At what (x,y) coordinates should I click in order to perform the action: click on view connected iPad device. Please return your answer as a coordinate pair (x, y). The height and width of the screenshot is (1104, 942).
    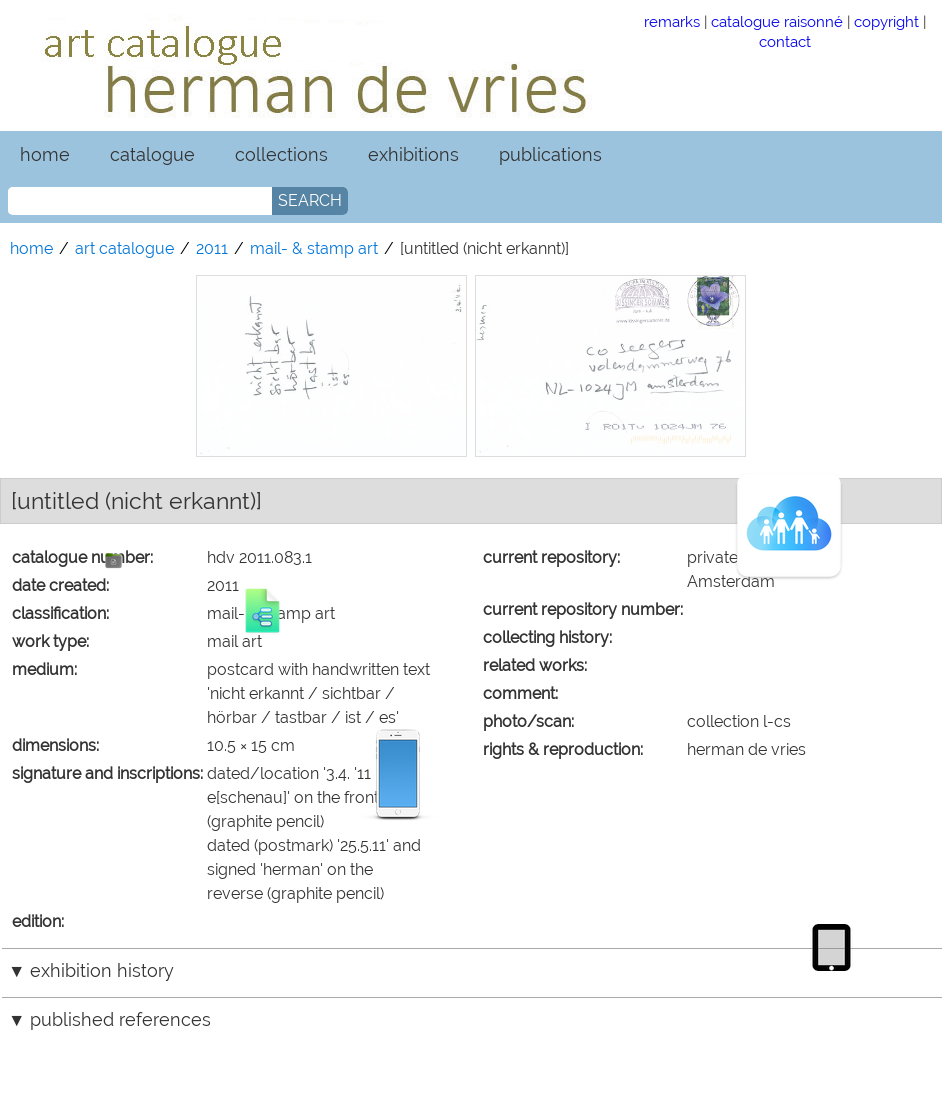
    Looking at the image, I should click on (831, 947).